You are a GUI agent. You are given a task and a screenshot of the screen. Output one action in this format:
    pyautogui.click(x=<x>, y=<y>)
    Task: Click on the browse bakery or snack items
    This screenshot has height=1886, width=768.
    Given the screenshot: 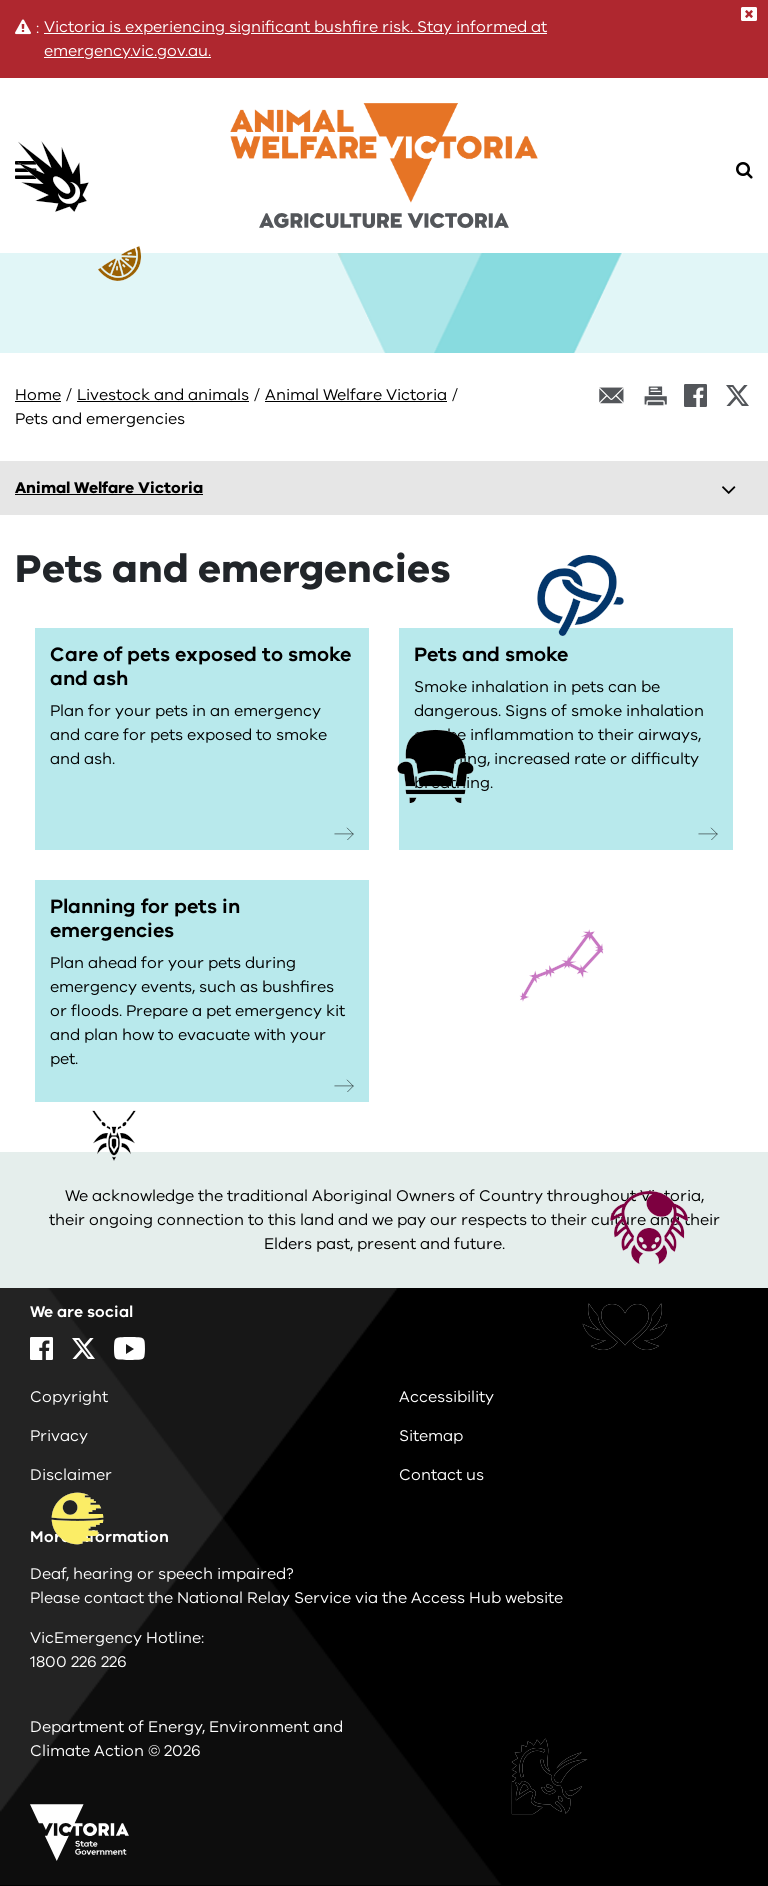 What is the action you would take?
    pyautogui.click(x=580, y=595)
    